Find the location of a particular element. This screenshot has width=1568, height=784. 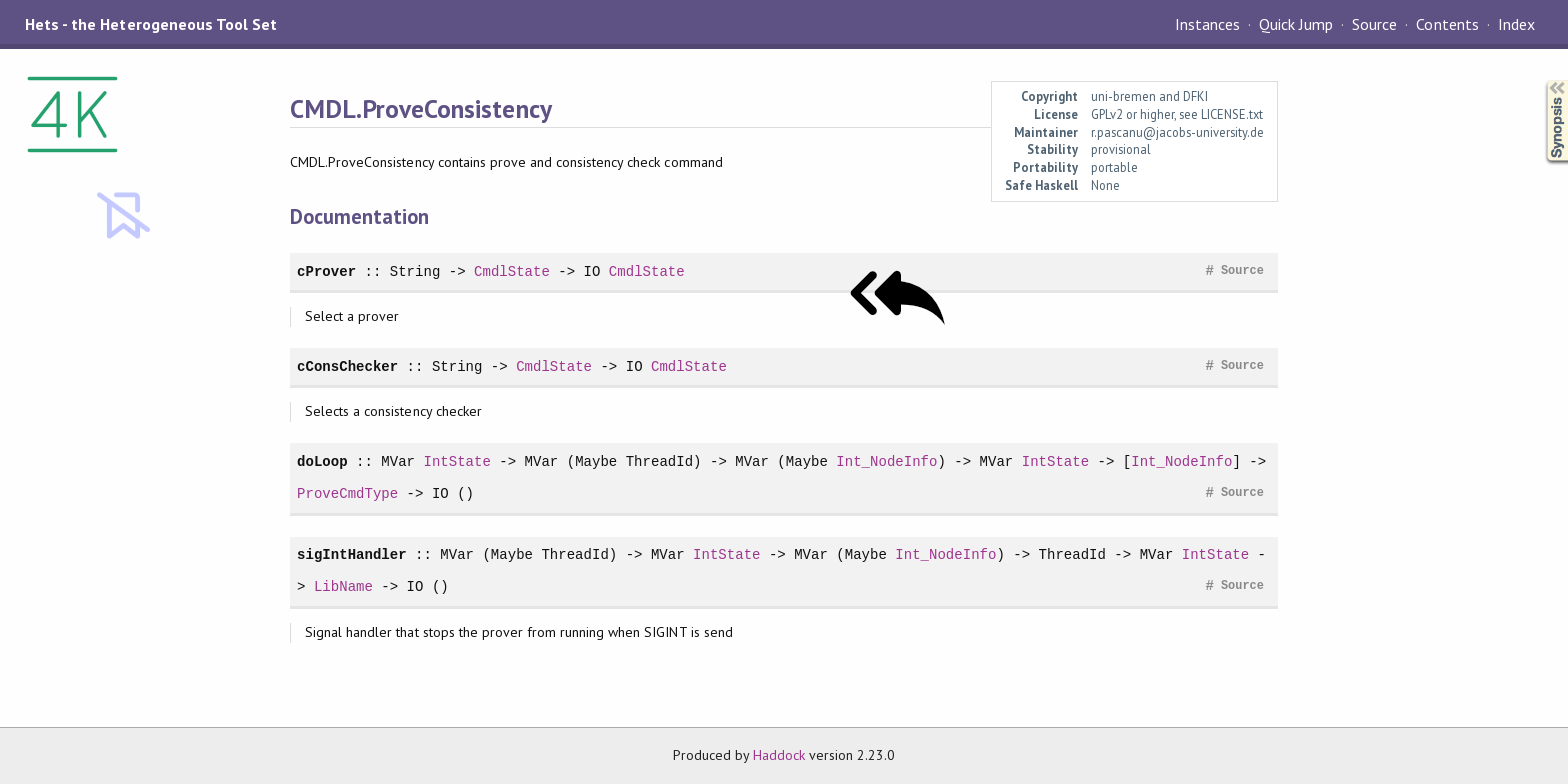

remove bookmark from saved items is located at coordinates (123, 215).